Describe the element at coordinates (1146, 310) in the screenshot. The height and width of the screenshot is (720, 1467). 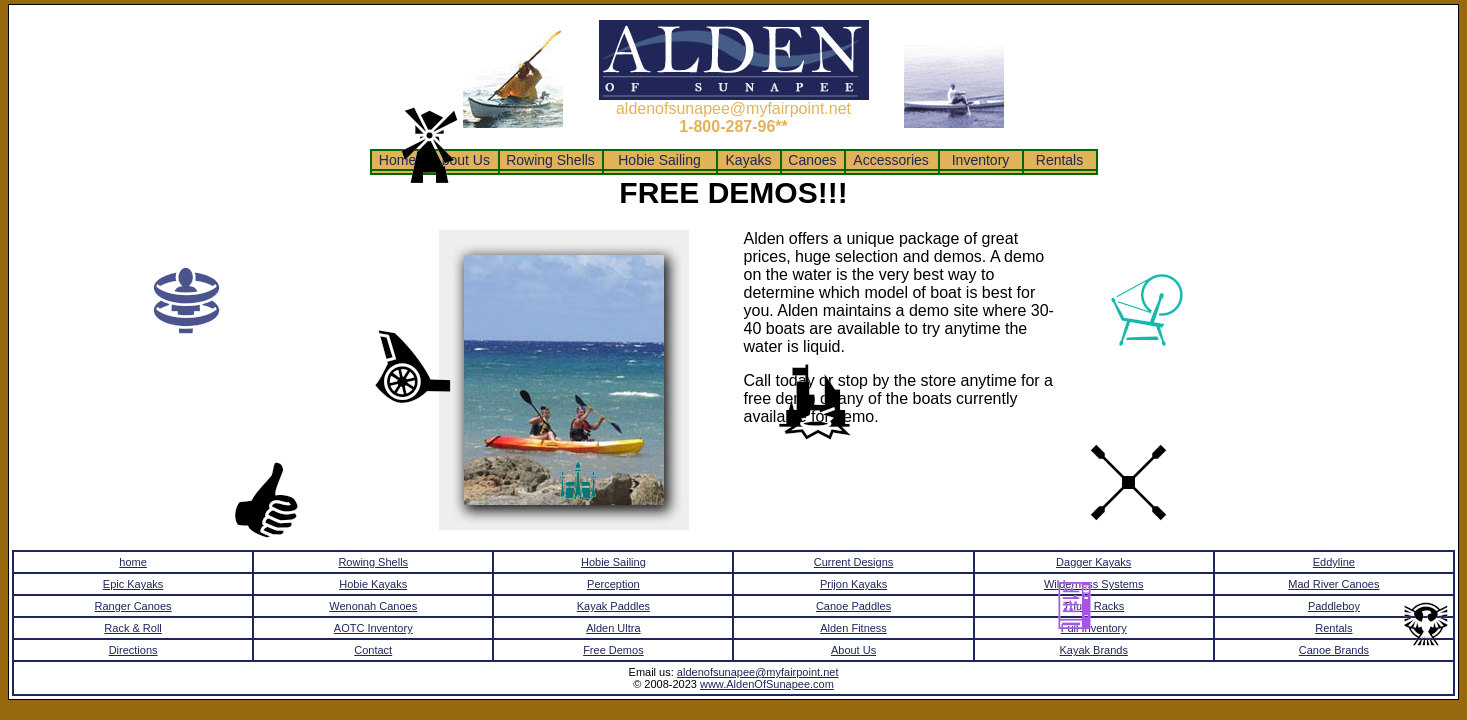
I see `spinning wheel crafting or fiber arts activity` at that location.